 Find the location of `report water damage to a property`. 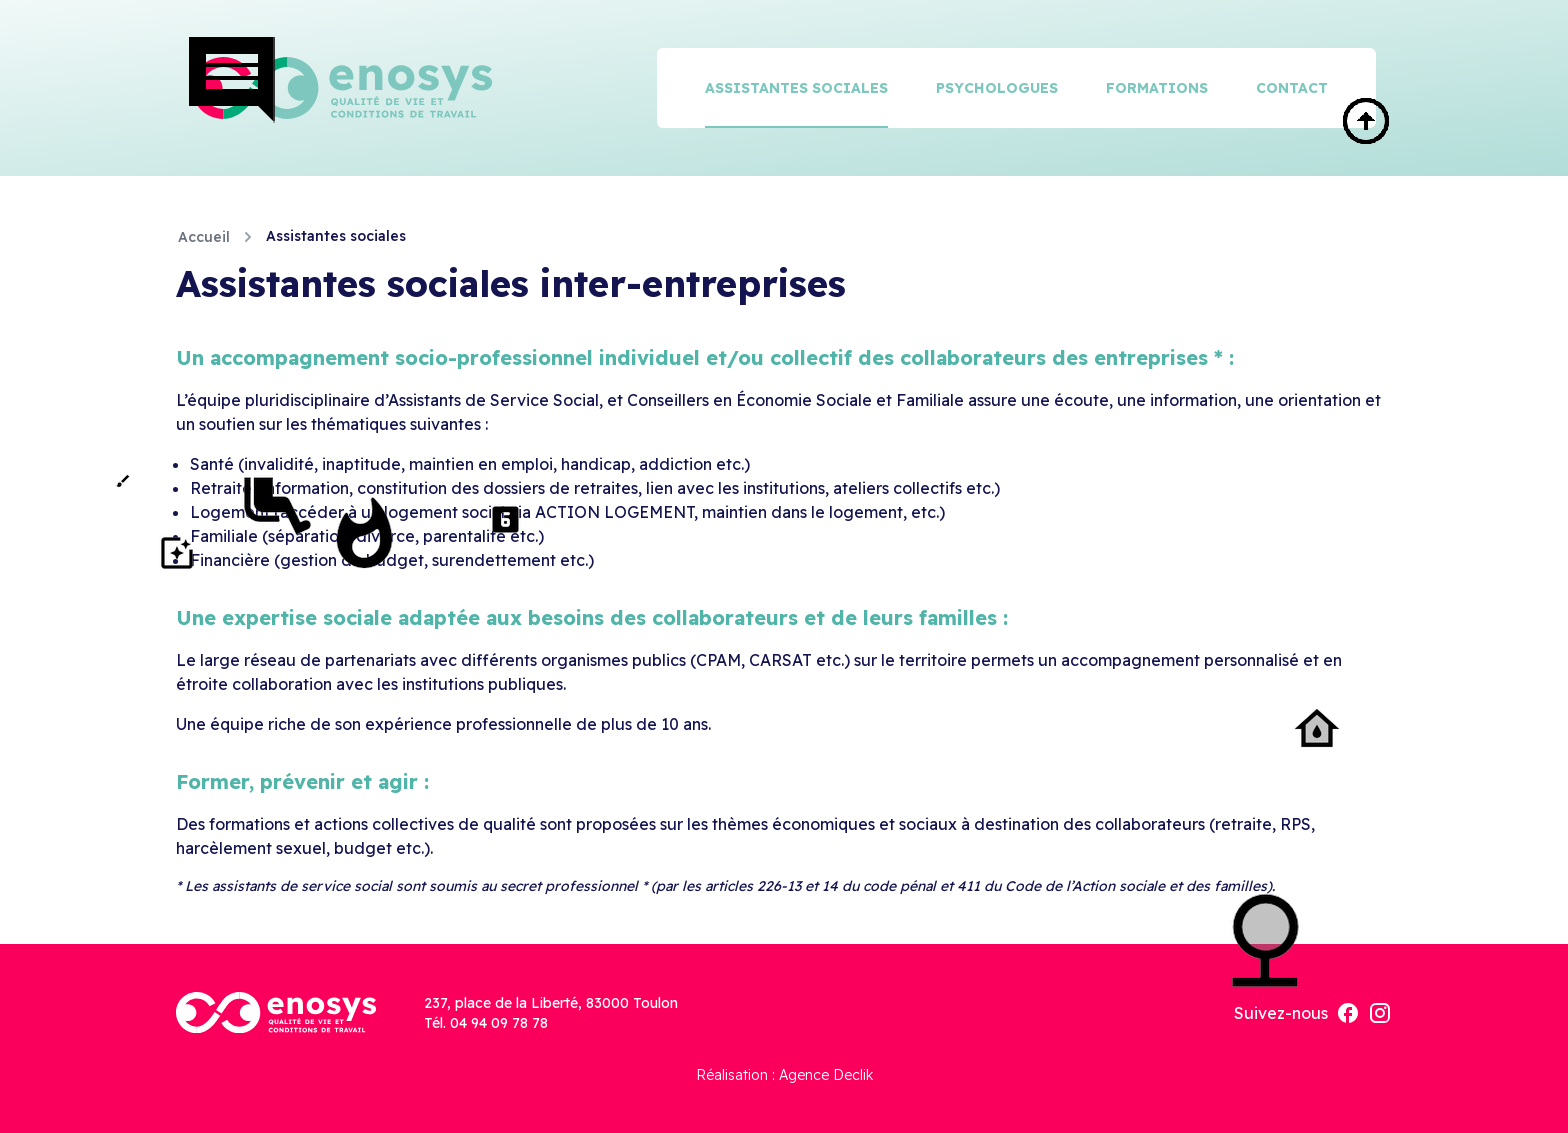

report water damage to a property is located at coordinates (1317, 729).